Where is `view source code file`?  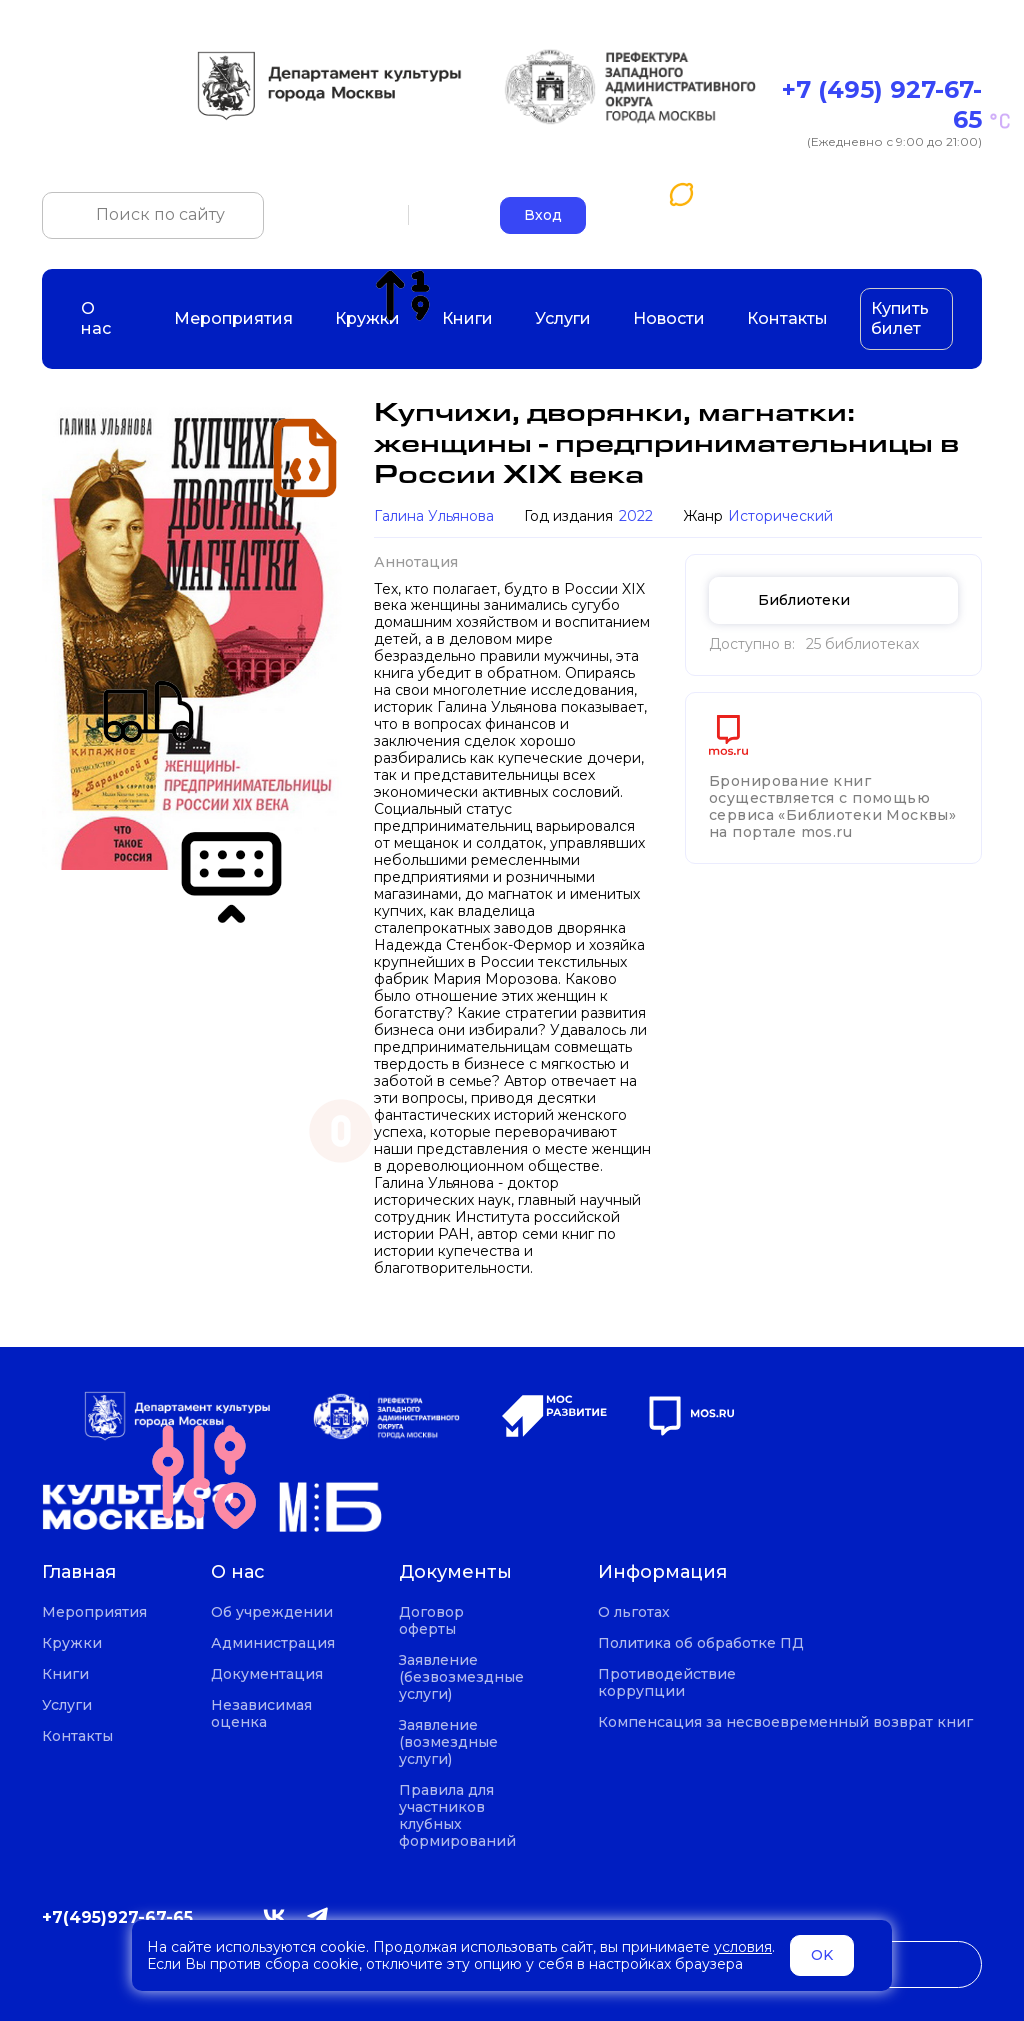 view source code file is located at coordinates (305, 458).